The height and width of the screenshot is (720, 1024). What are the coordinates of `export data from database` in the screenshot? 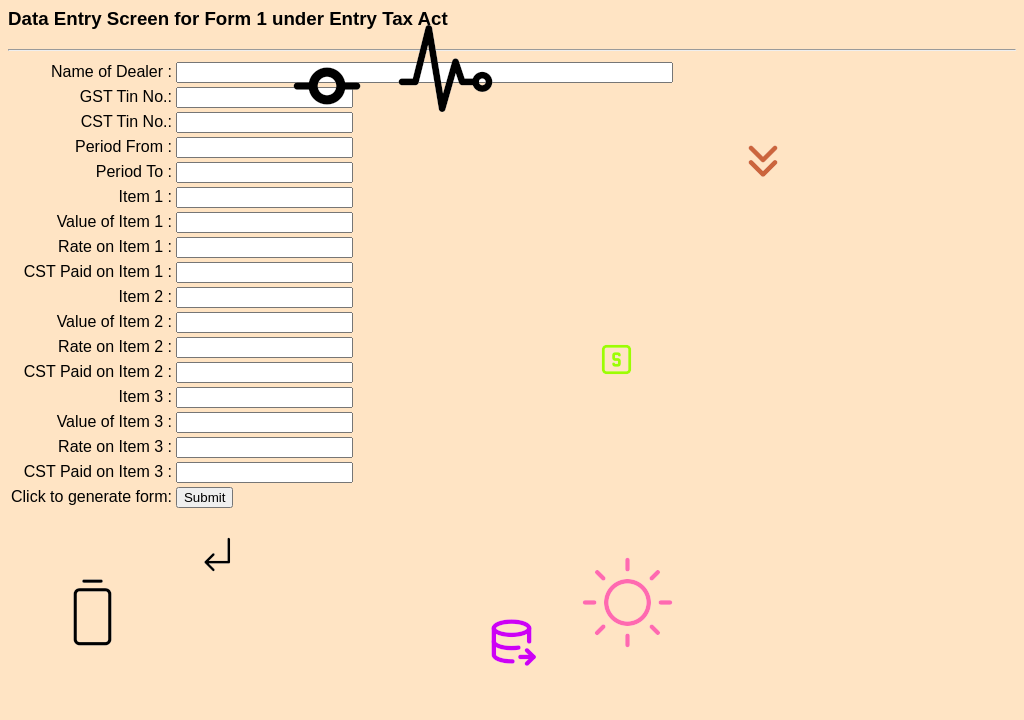 It's located at (511, 641).